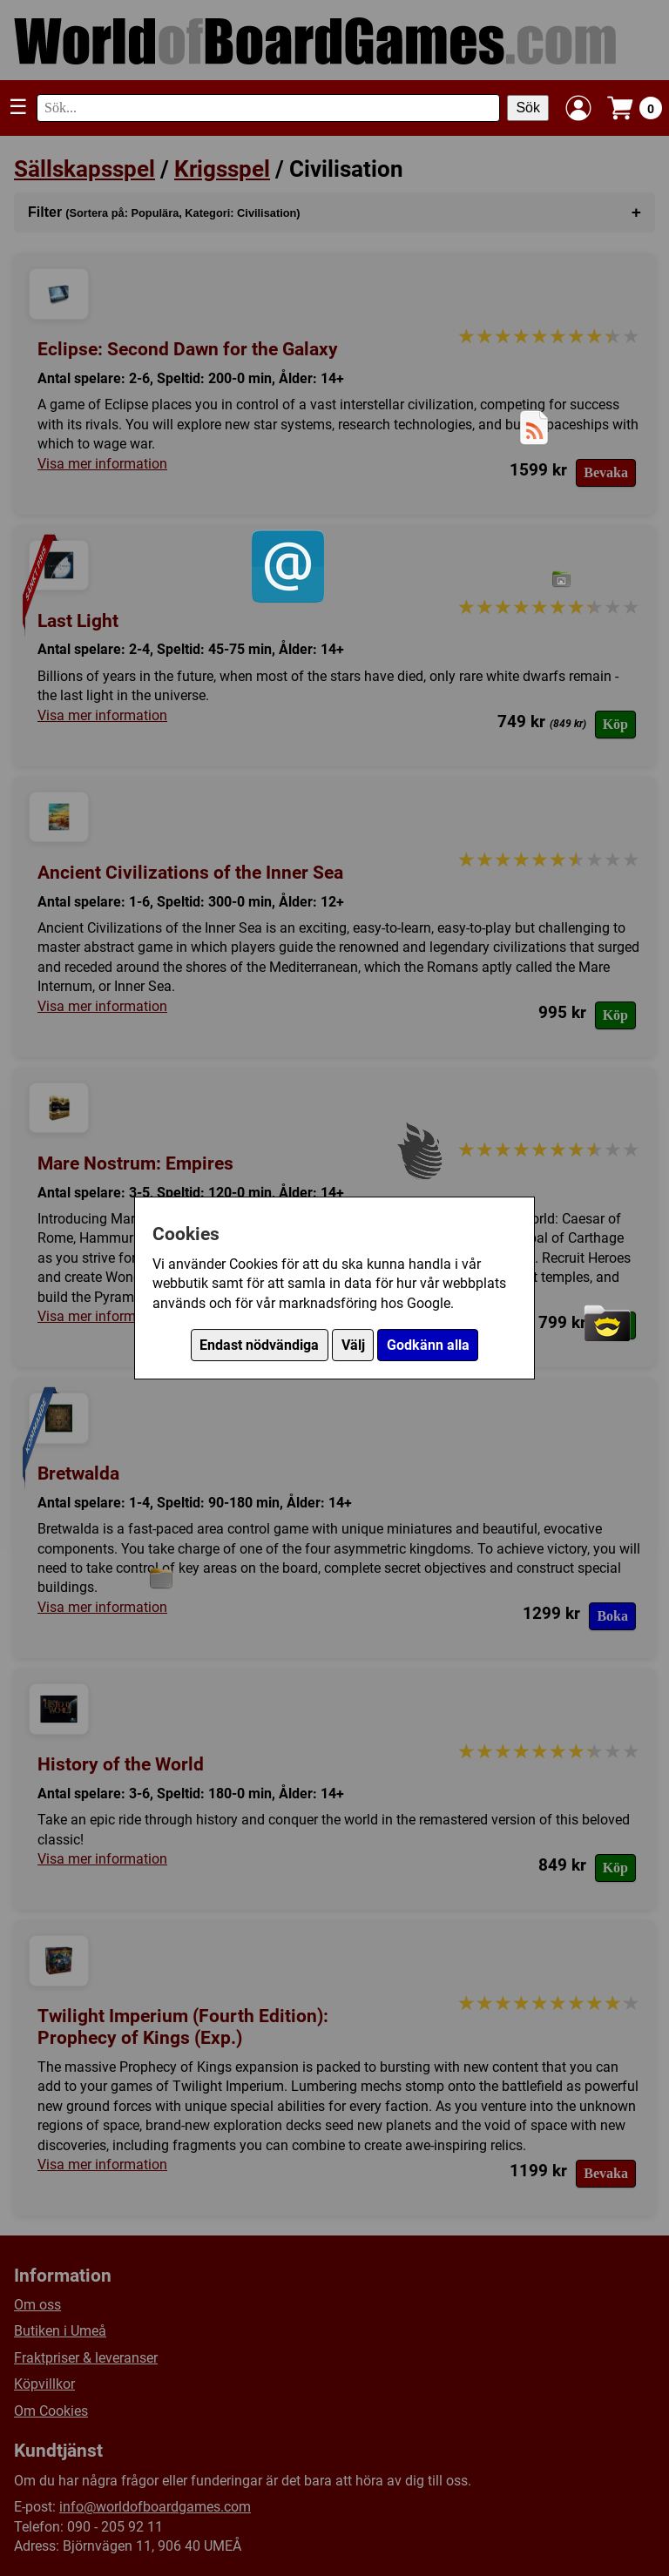 The height and width of the screenshot is (2576, 669). What do you see at coordinates (419, 1150) in the screenshot?
I see `open glade interface designer` at bounding box center [419, 1150].